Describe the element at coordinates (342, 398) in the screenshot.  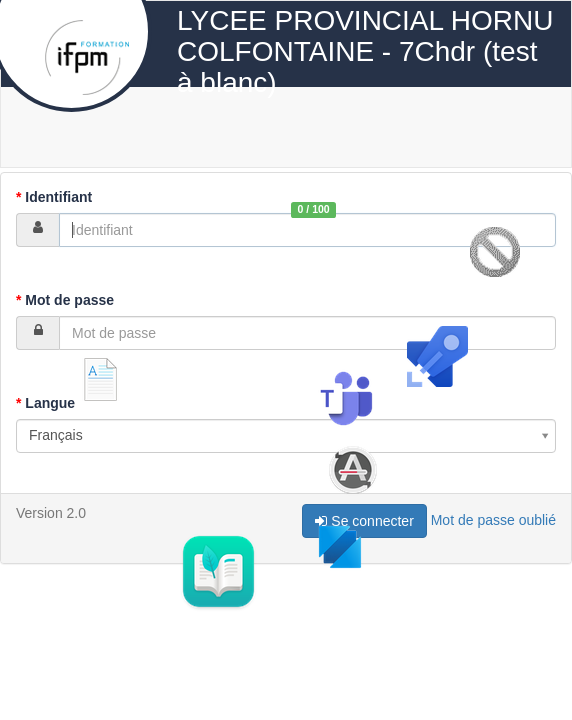
I see `open microsoft teams` at that location.